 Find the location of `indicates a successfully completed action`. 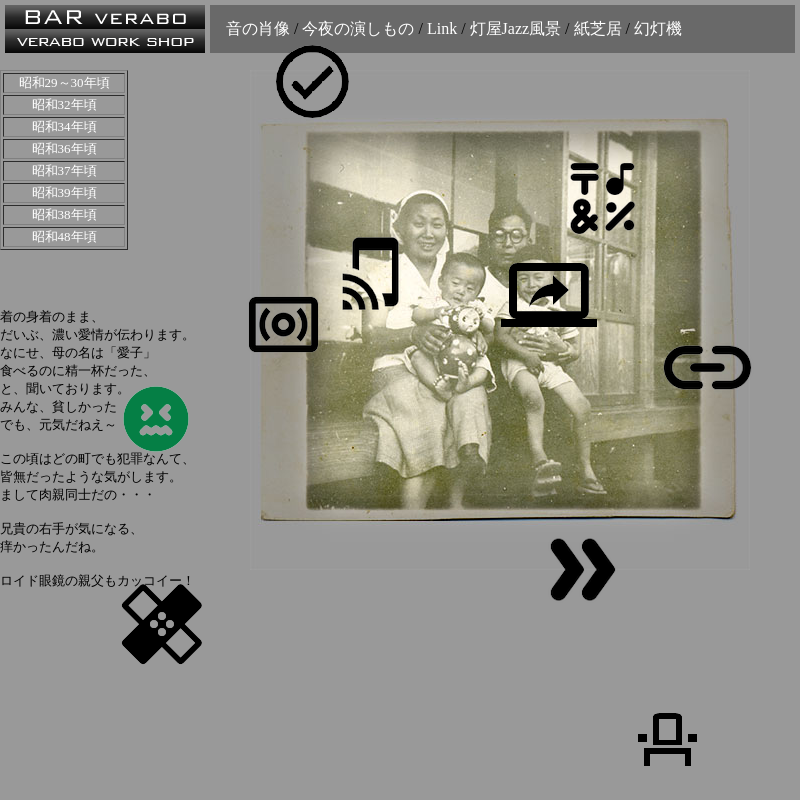

indicates a successfully completed action is located at coordinates (312, 81).